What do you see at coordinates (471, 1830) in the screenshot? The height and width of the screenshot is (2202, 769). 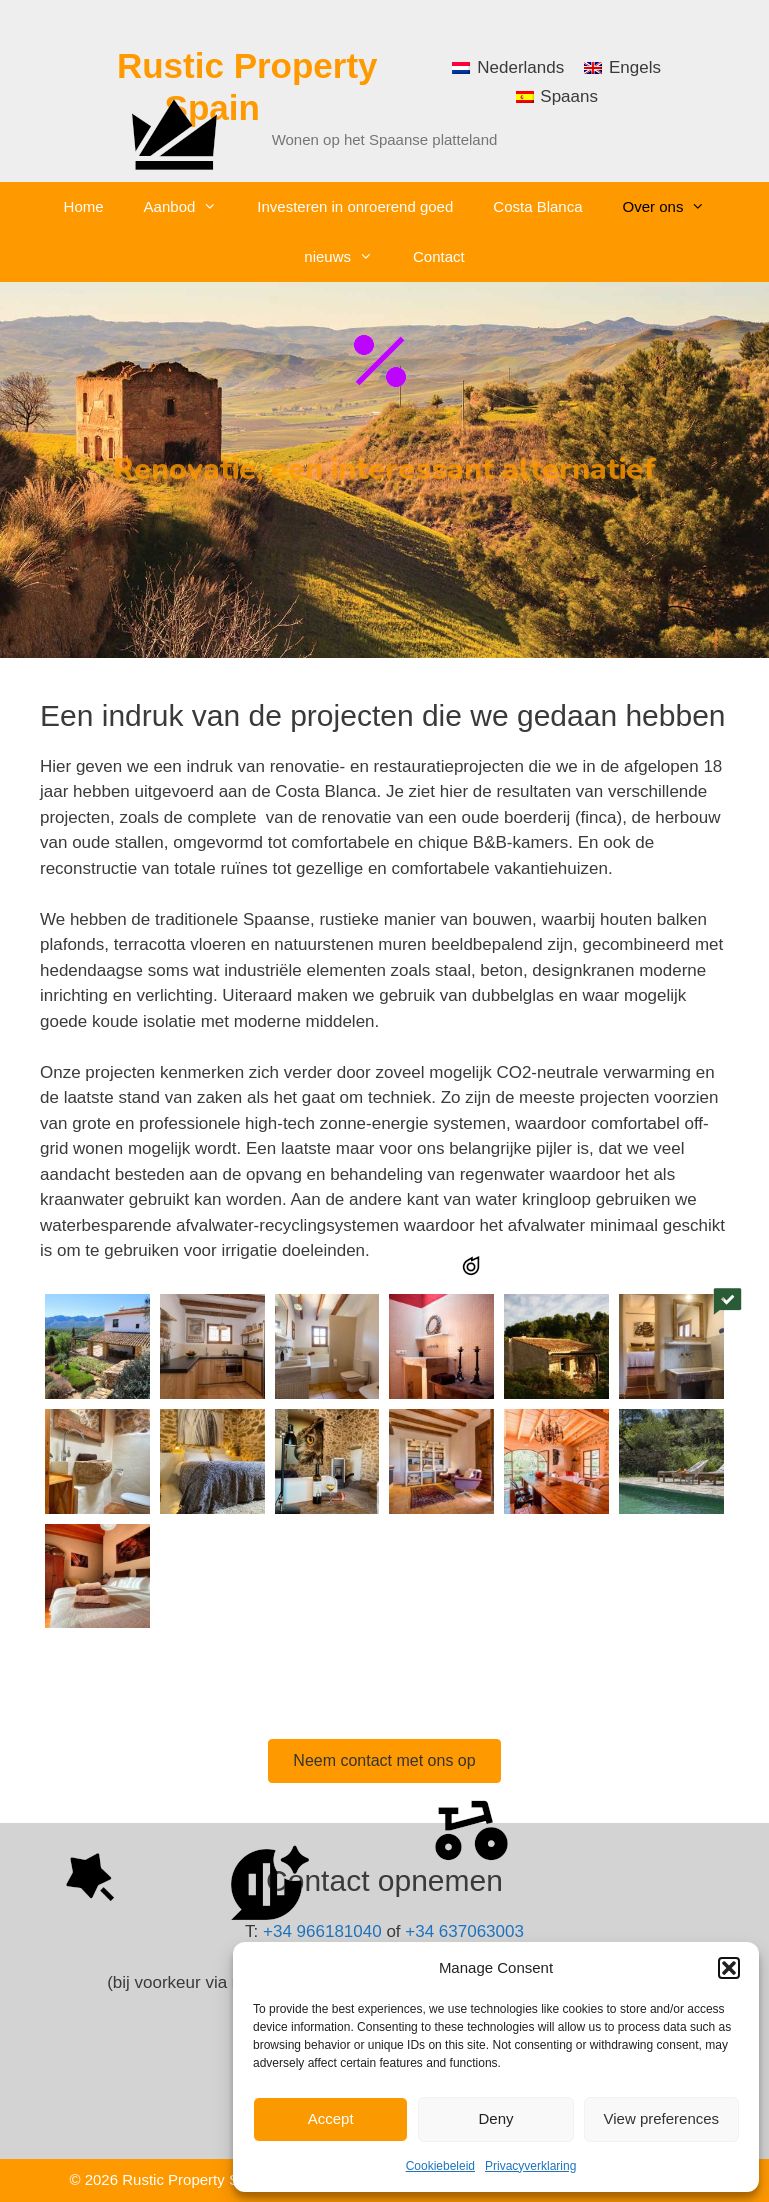 I see `view nearby bike rental stations` at bounding box center [471, 1830].